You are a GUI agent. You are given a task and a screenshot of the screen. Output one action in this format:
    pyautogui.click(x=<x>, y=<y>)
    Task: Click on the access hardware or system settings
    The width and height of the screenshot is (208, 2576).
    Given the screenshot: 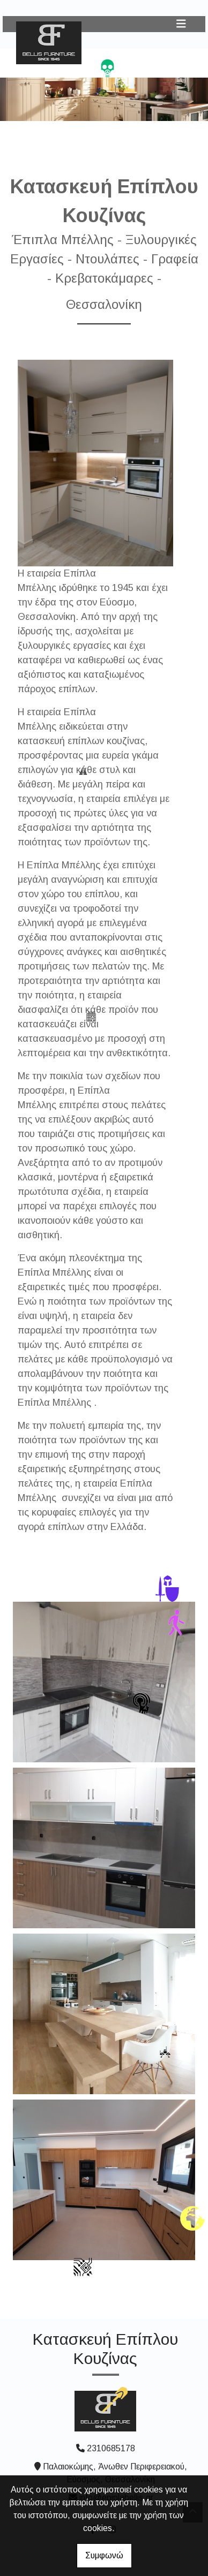 What is the action you would take?
    pyautogui.click(x=83, y=2267)
    